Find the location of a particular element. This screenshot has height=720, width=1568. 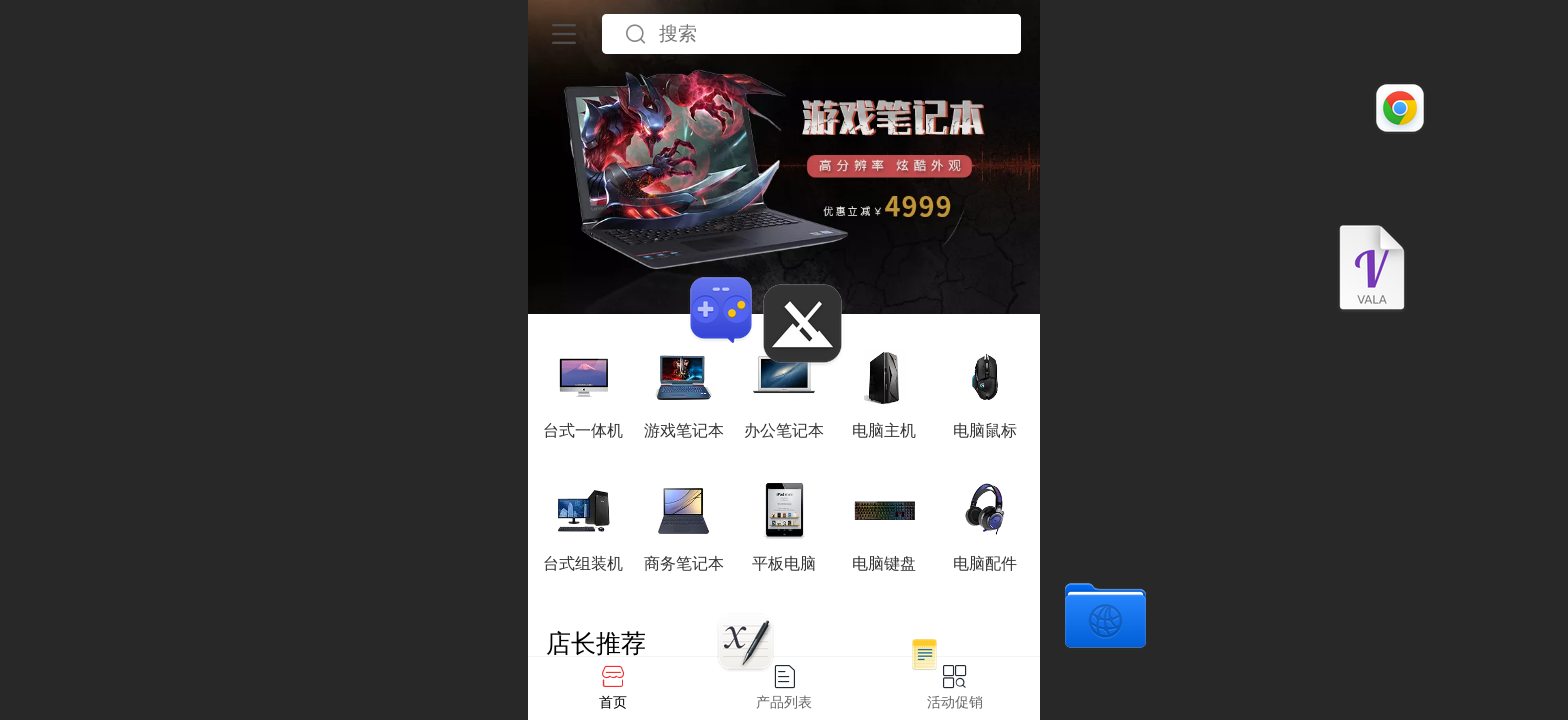

vala source code file is located at coordinates (1372, 269).